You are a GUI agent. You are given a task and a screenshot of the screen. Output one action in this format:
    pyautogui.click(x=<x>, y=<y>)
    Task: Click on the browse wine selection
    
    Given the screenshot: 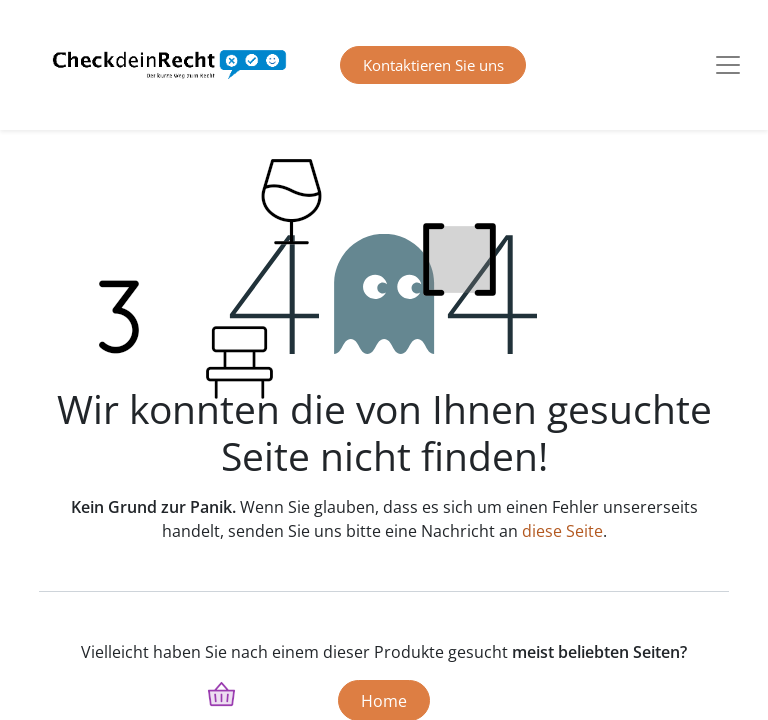 What is the action you would take?
    pyautogui.click(x=291, y=198)
    